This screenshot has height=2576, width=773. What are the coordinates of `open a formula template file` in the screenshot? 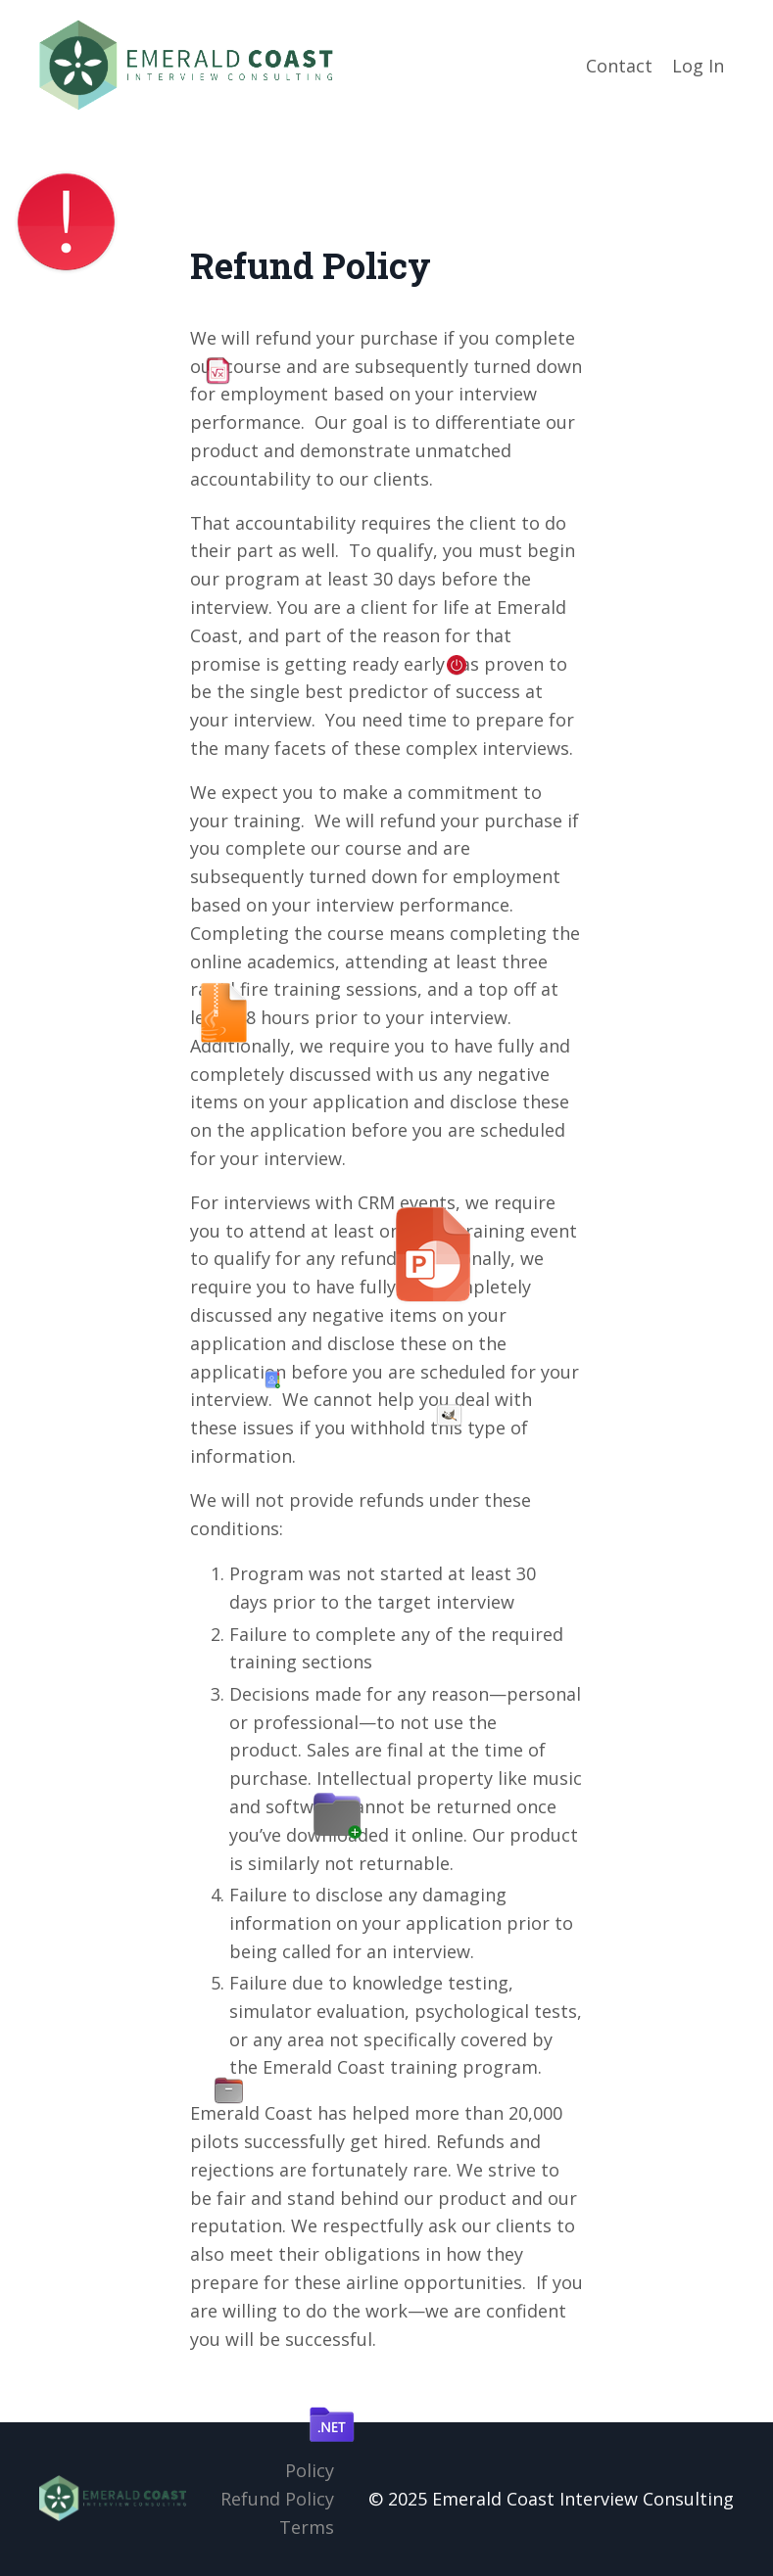 It's located at (217, 370).